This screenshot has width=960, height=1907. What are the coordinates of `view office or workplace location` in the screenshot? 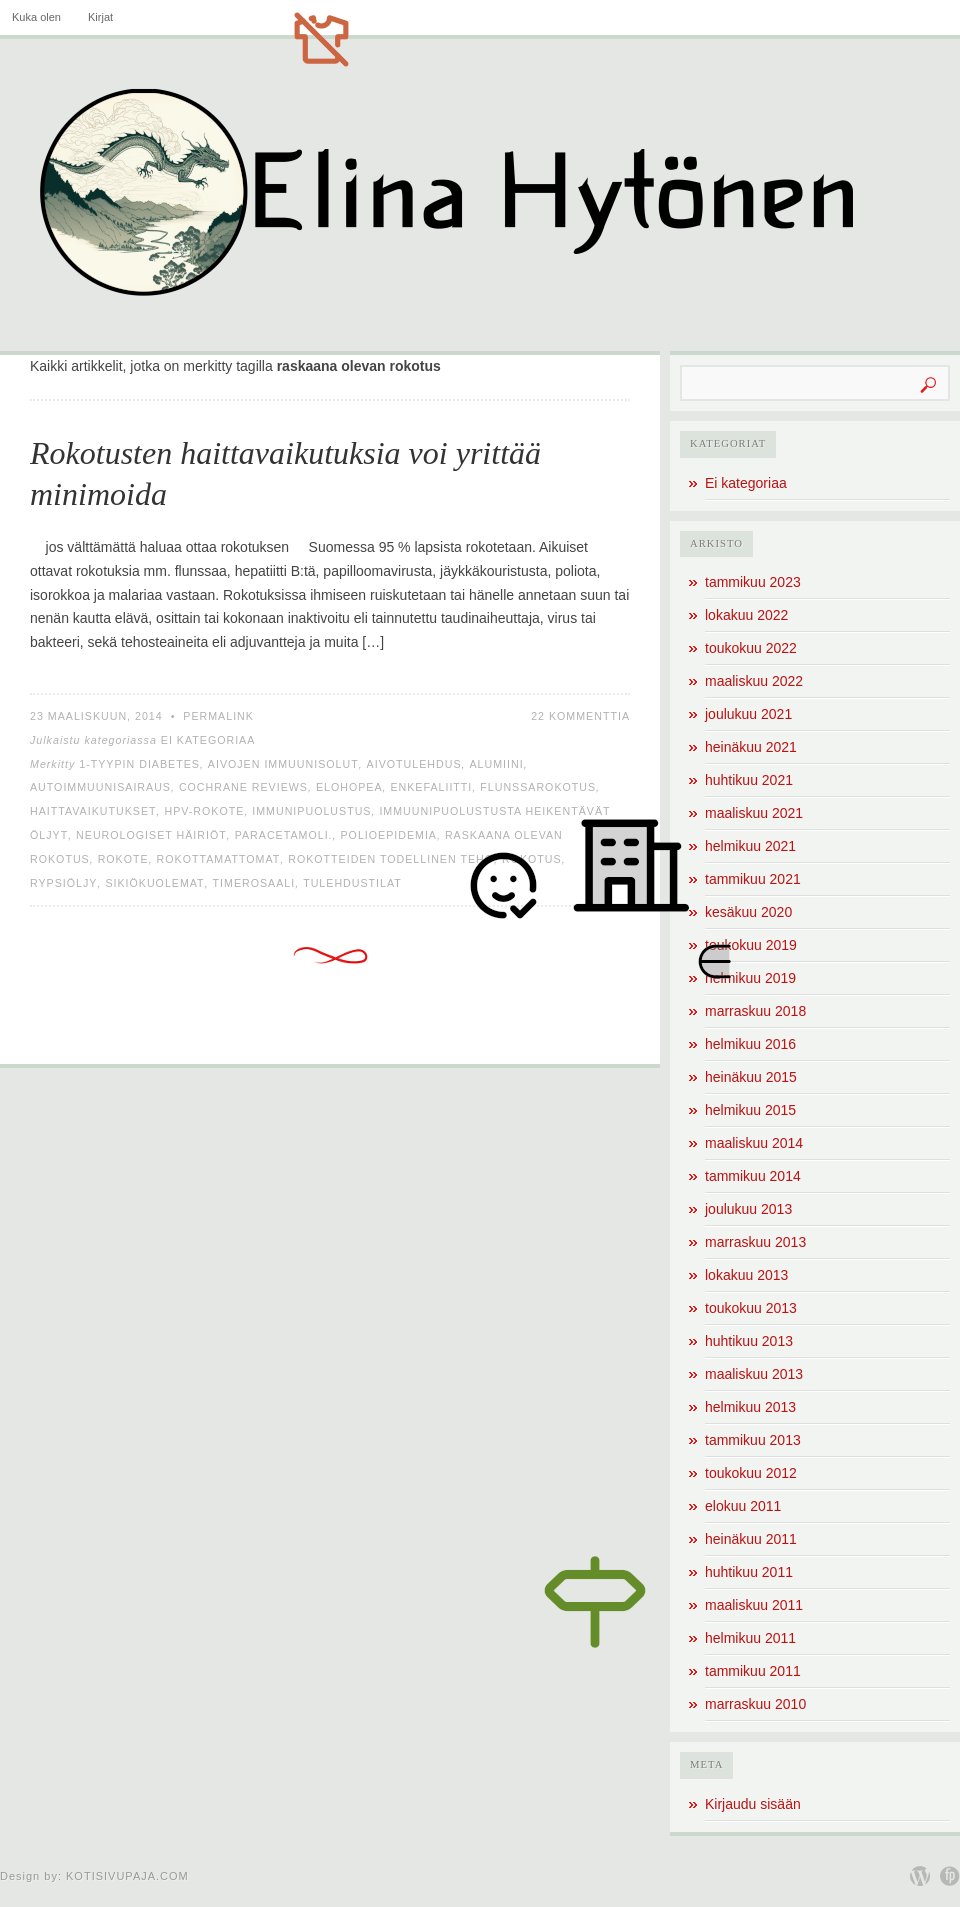 It's located at (627, 865).